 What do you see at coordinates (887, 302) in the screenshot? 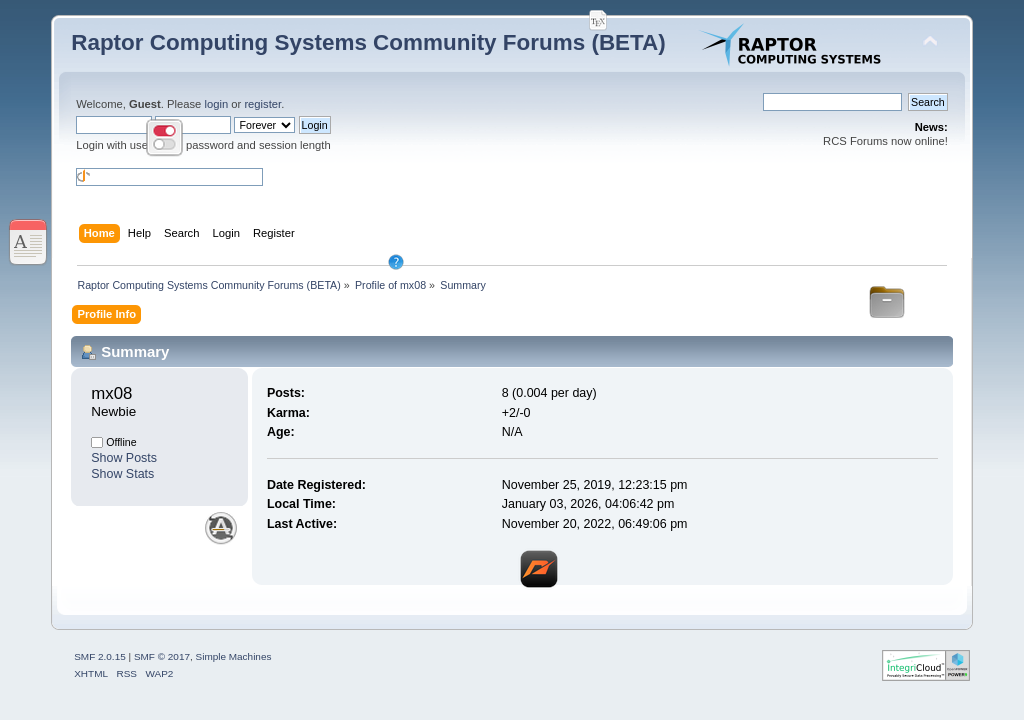
I see `open the file manager` at bounding box center [887, 302].